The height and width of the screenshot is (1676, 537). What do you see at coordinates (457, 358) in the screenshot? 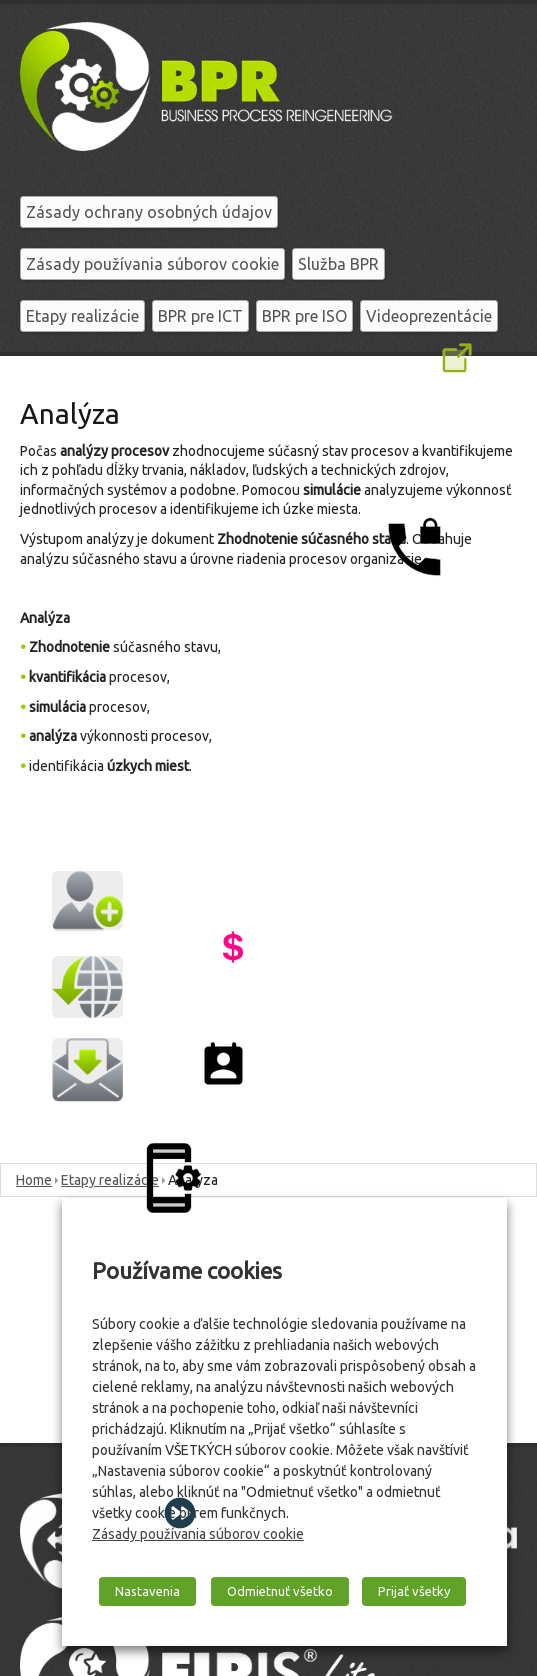
I see `open link in a new window or tab` at bounding box center [457, 358].